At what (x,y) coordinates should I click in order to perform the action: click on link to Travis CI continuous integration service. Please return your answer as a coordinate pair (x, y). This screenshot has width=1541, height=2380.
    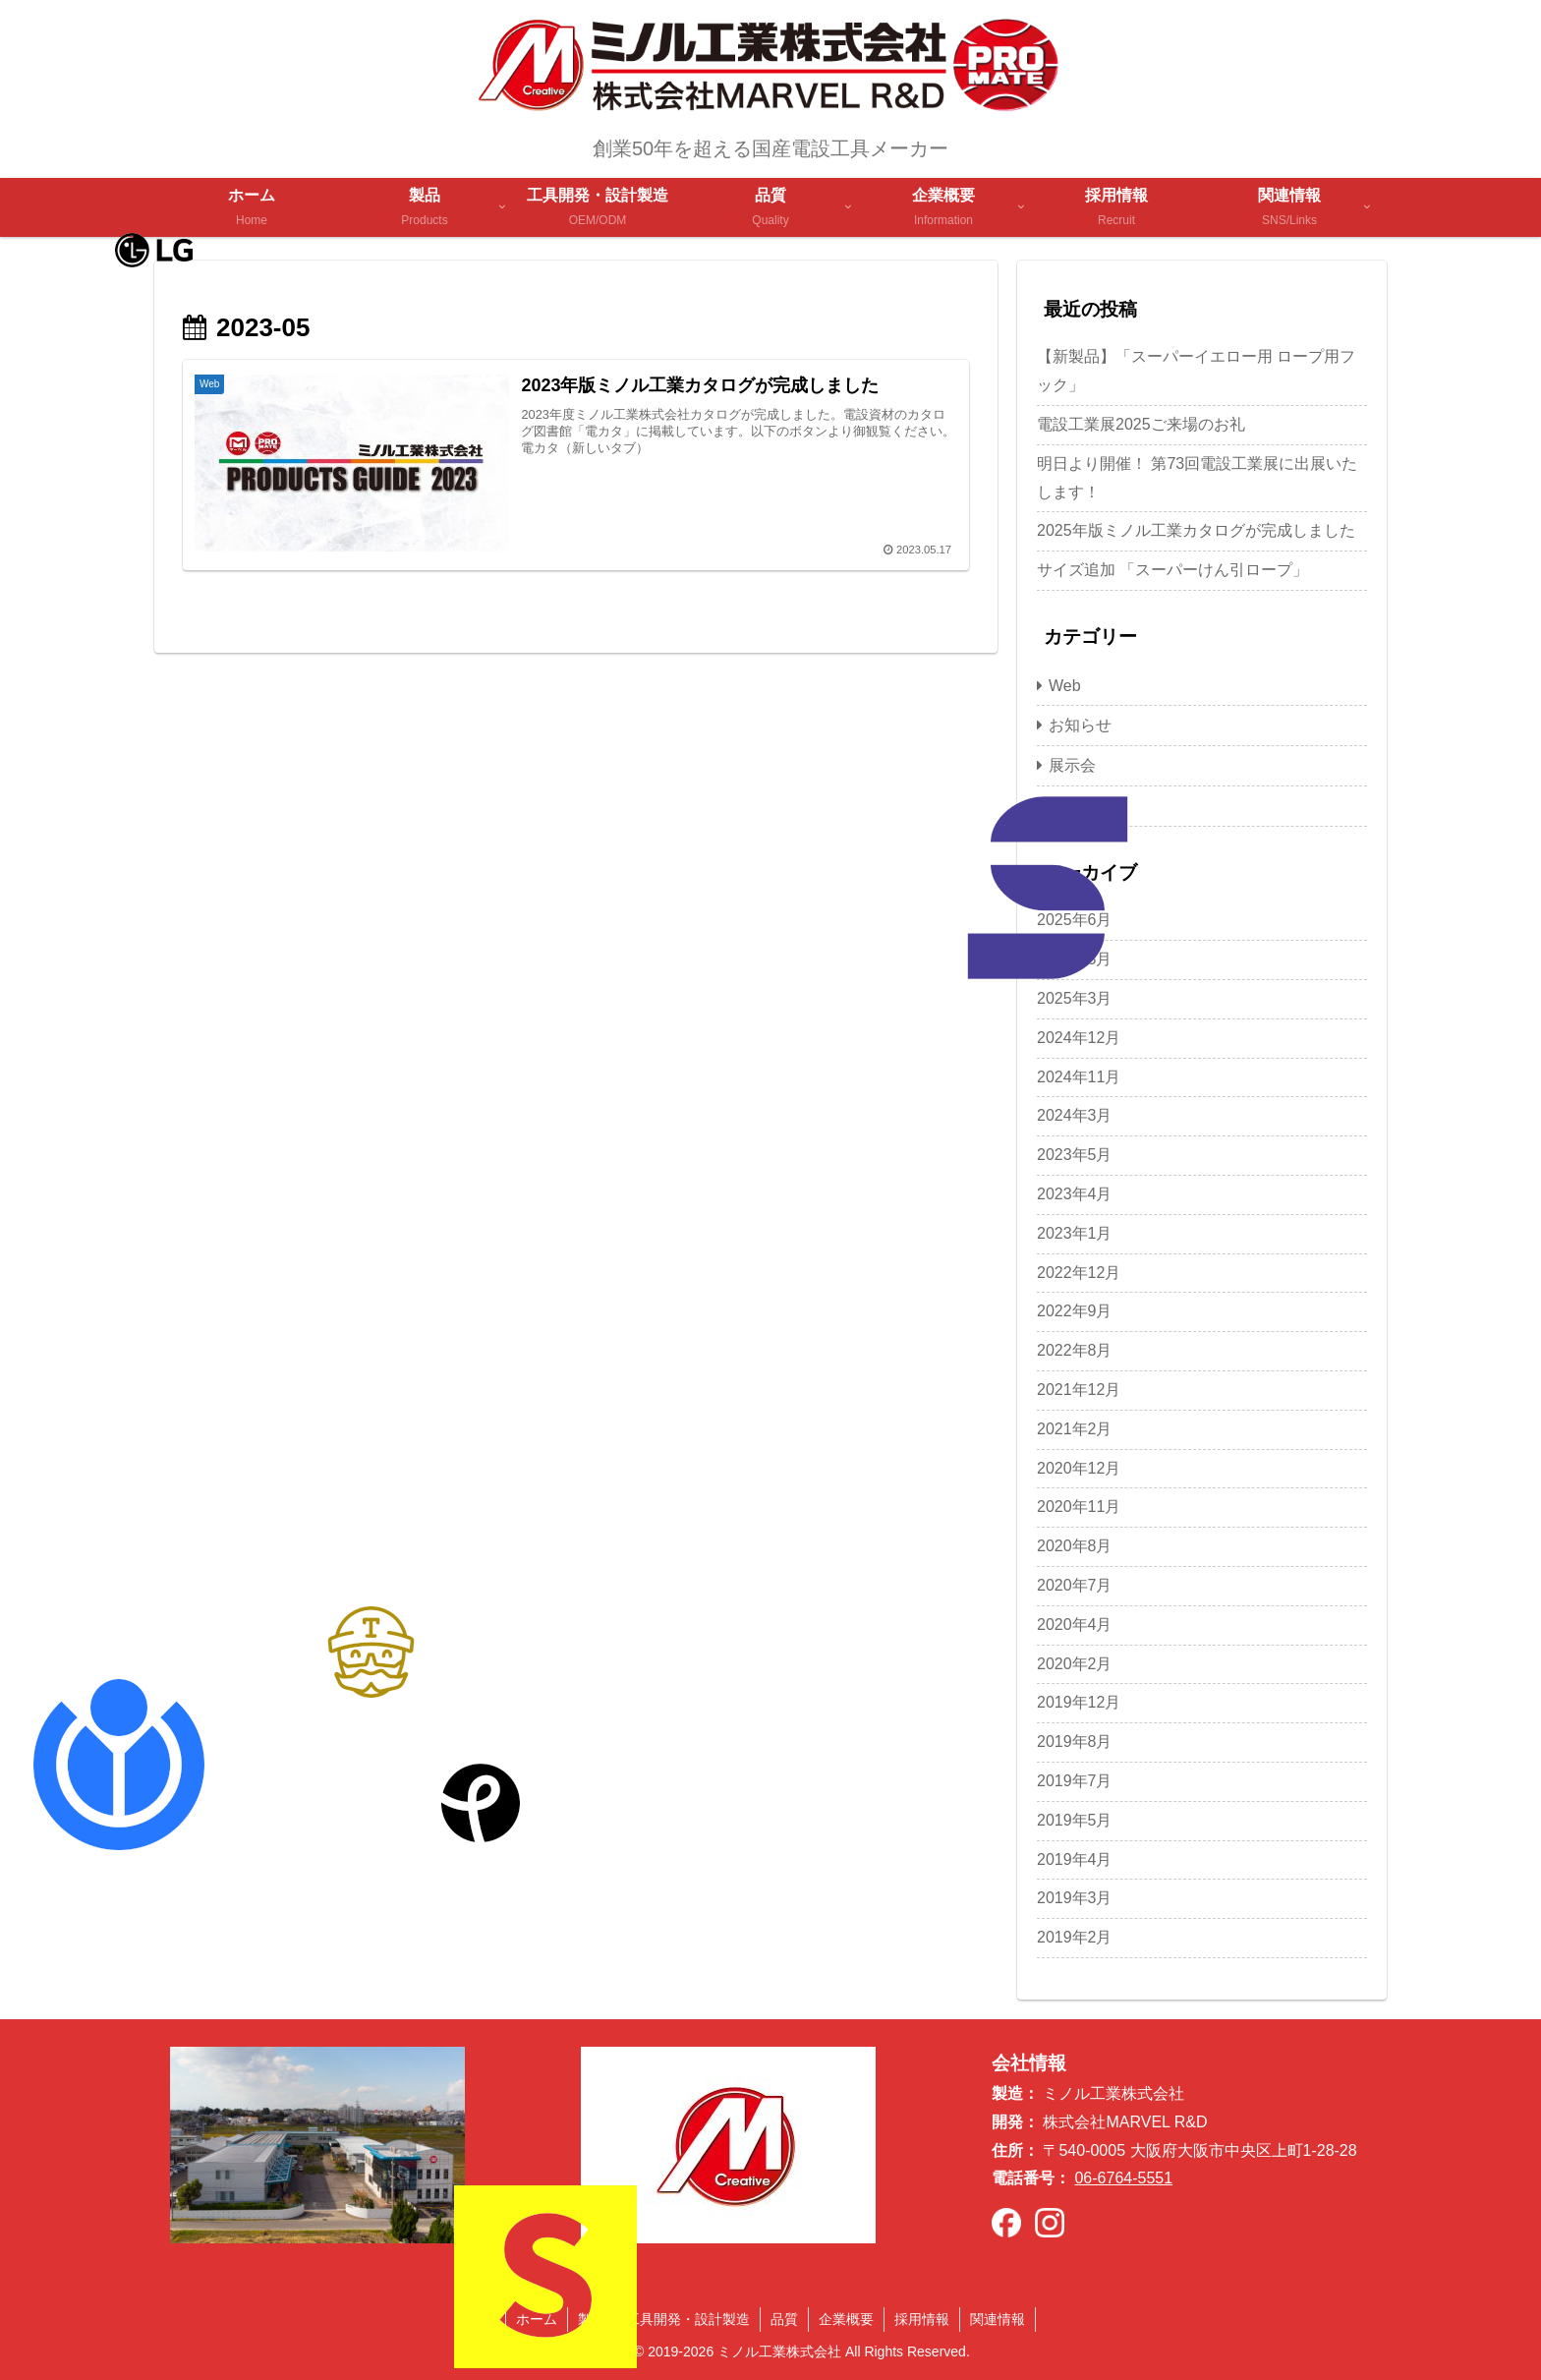
    Looking at the image, I should click on (371, 1652).